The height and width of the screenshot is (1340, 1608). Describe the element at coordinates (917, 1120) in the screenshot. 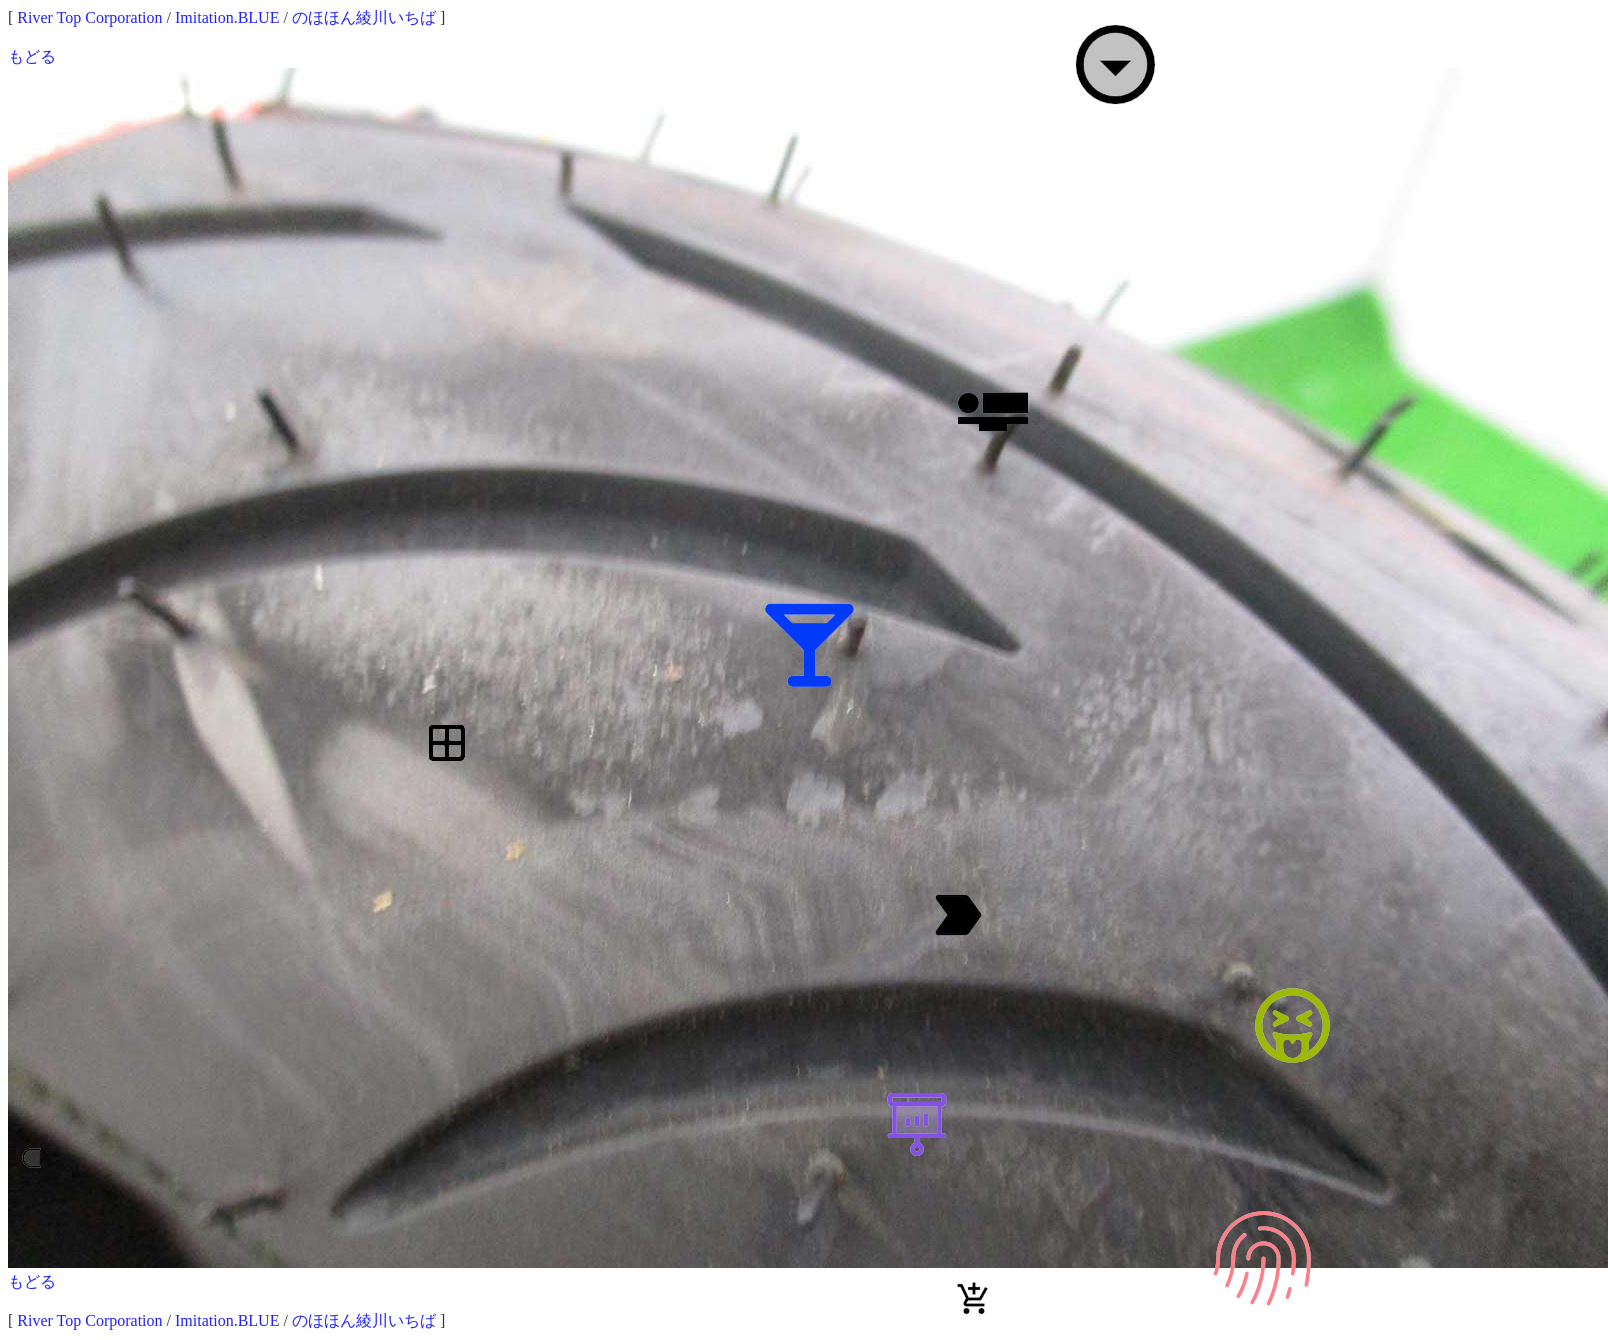

I see `view presentation with chart data` at that location.